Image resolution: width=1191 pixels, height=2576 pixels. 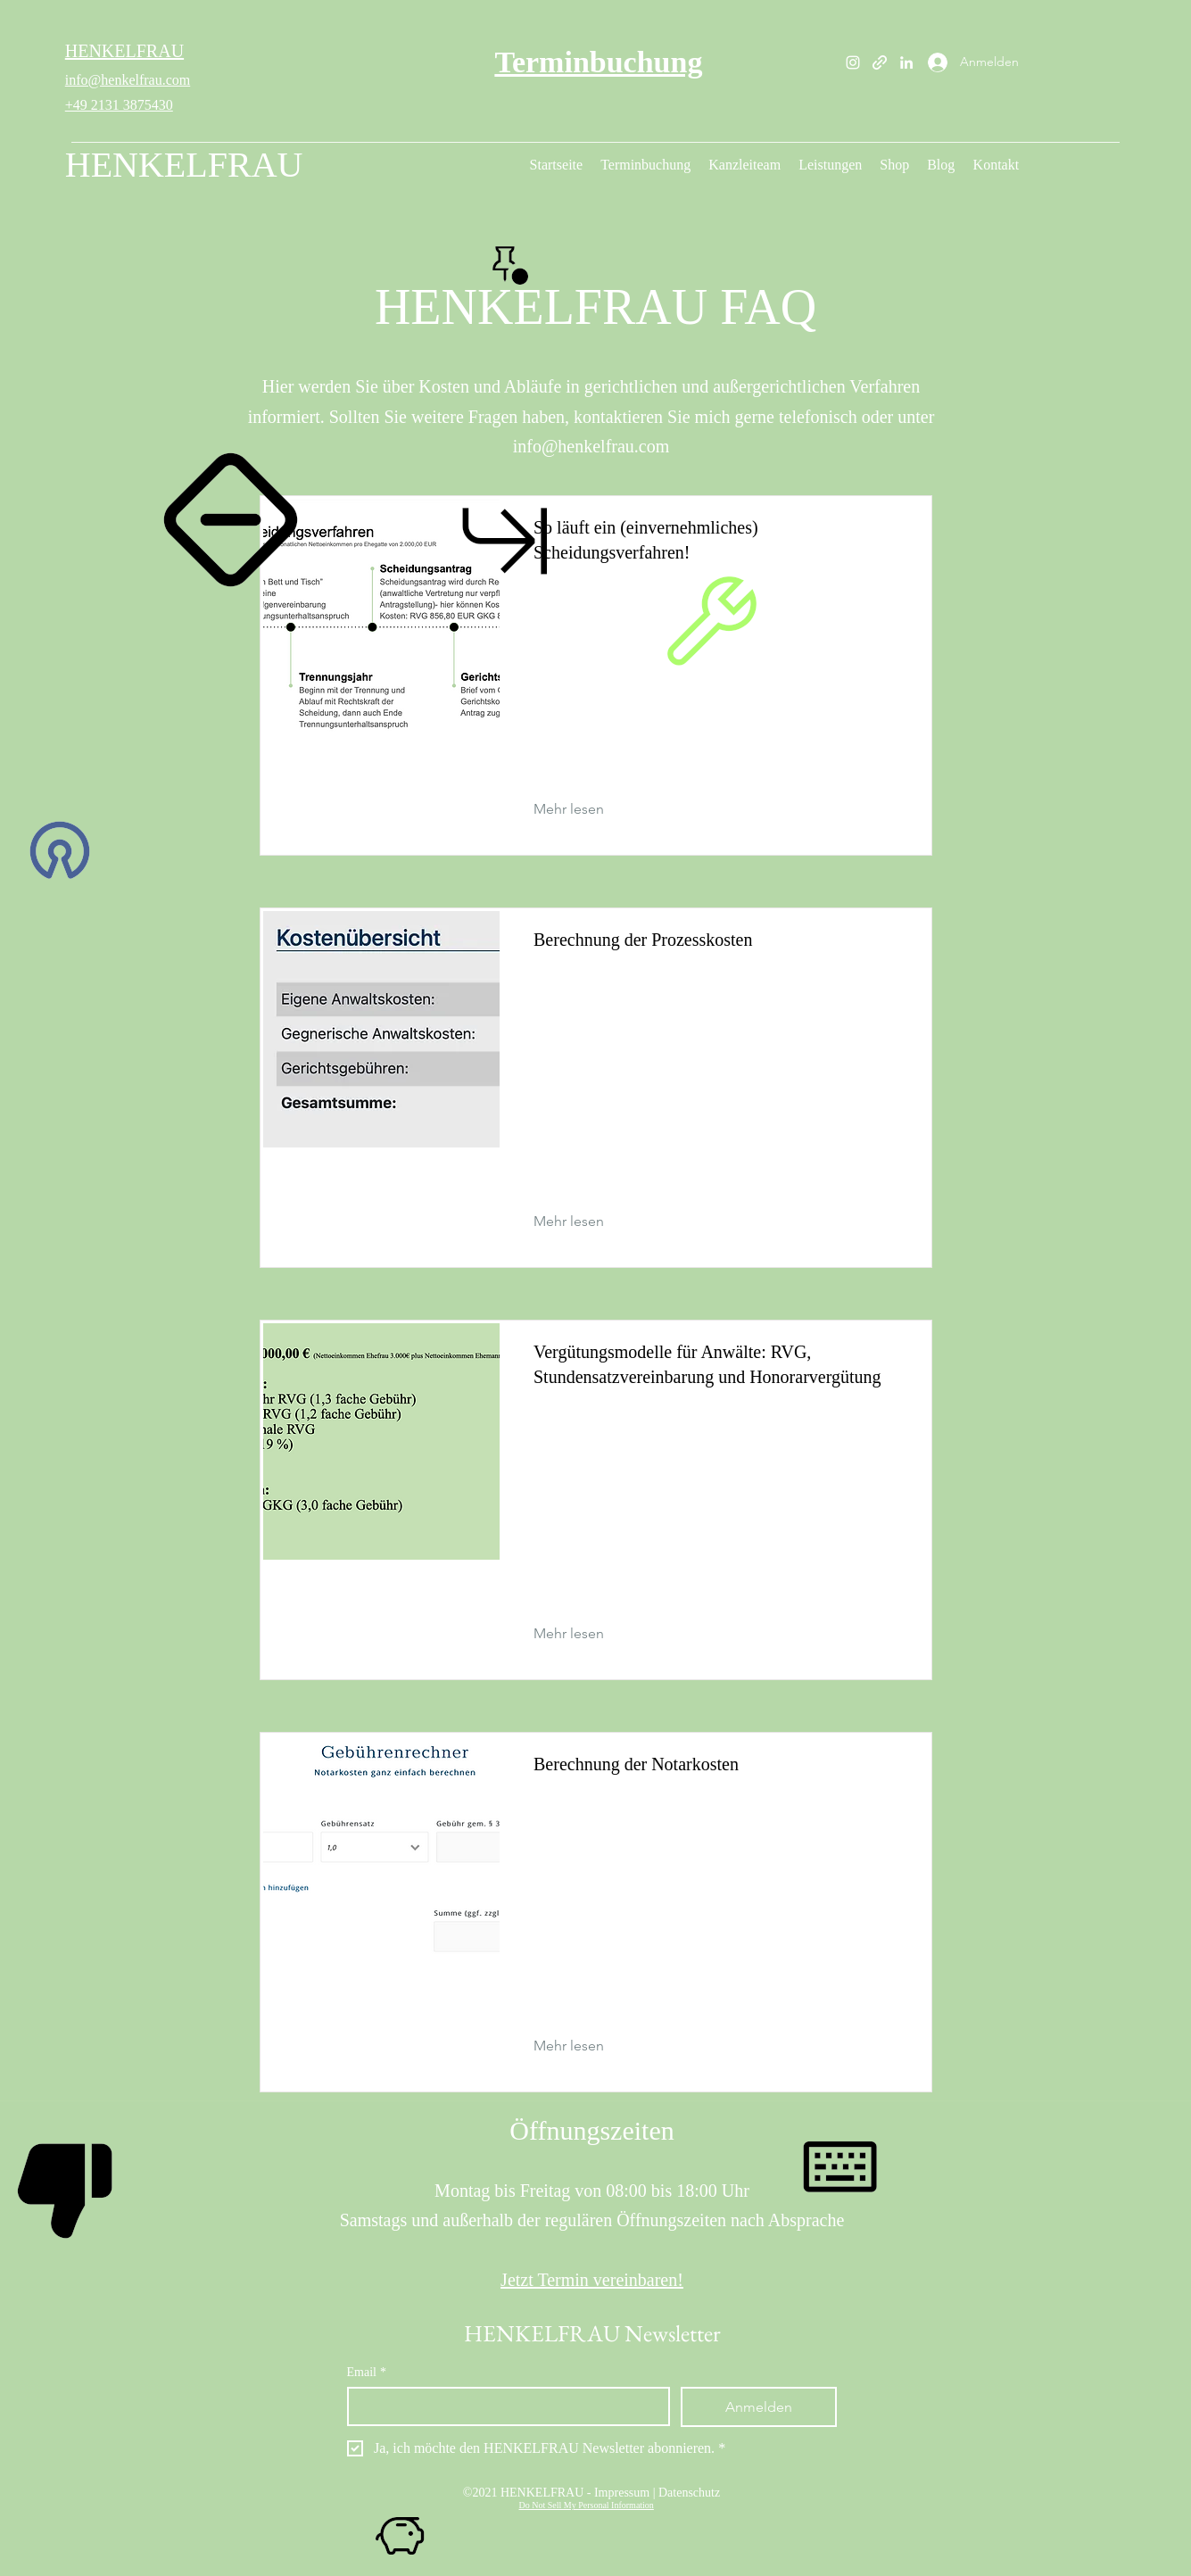 I want to click on pinned file with unsaved changes, so click(x=506, y=262).